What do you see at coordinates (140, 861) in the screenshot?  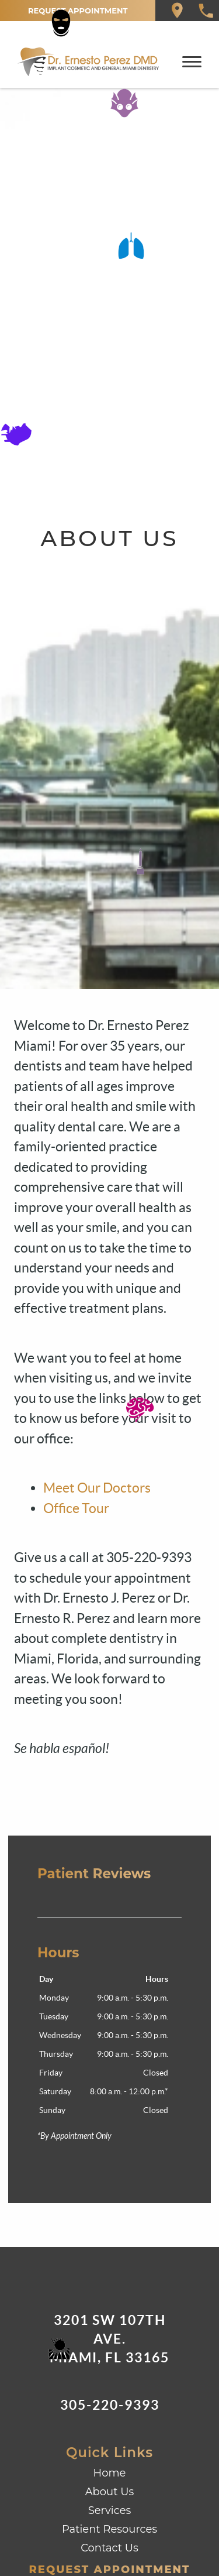 I see `indicates a monument or landmark location` at bounding box center [140, 861].